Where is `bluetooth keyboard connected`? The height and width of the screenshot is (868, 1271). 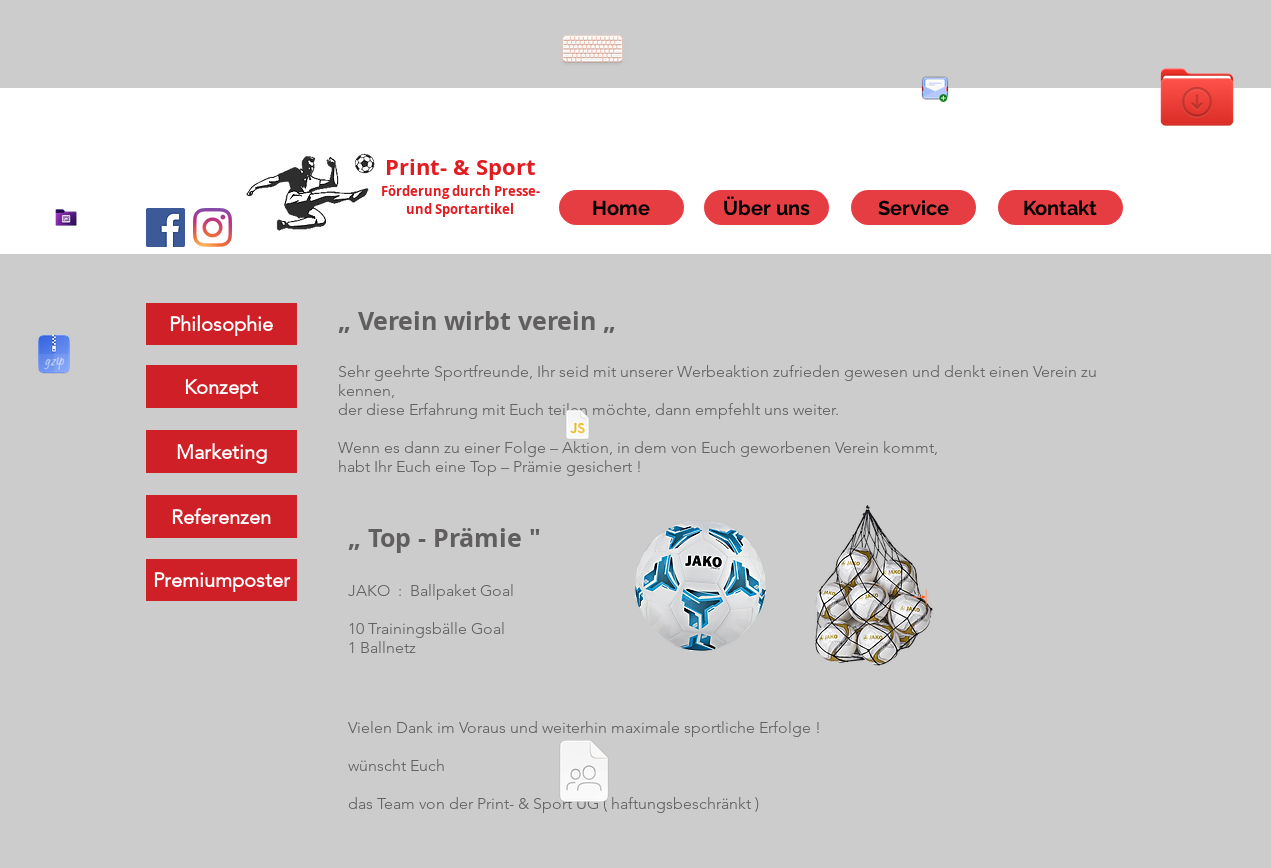 bluetooth keyboard connected is located at coordinates (592, 49).